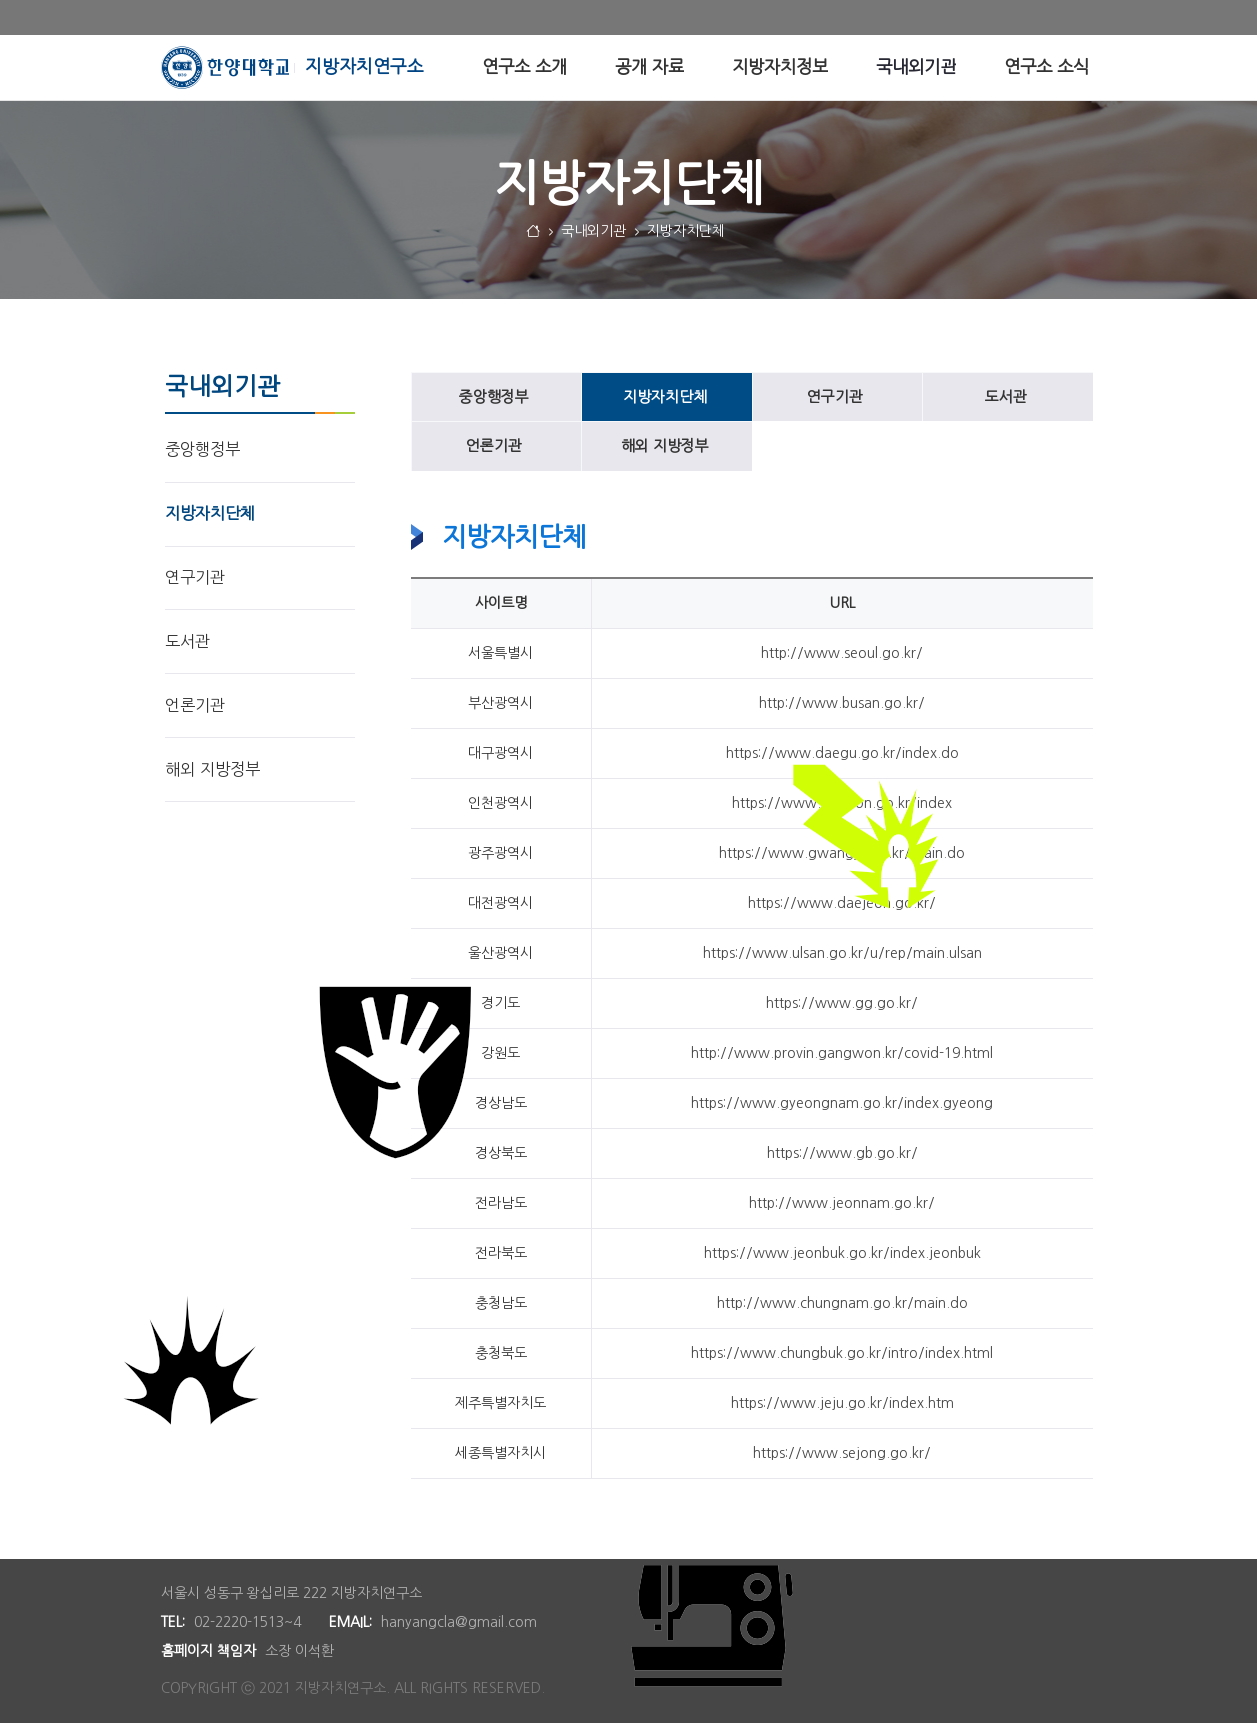  I want to click on access sewing or crafting tools, so click(712, 1613).